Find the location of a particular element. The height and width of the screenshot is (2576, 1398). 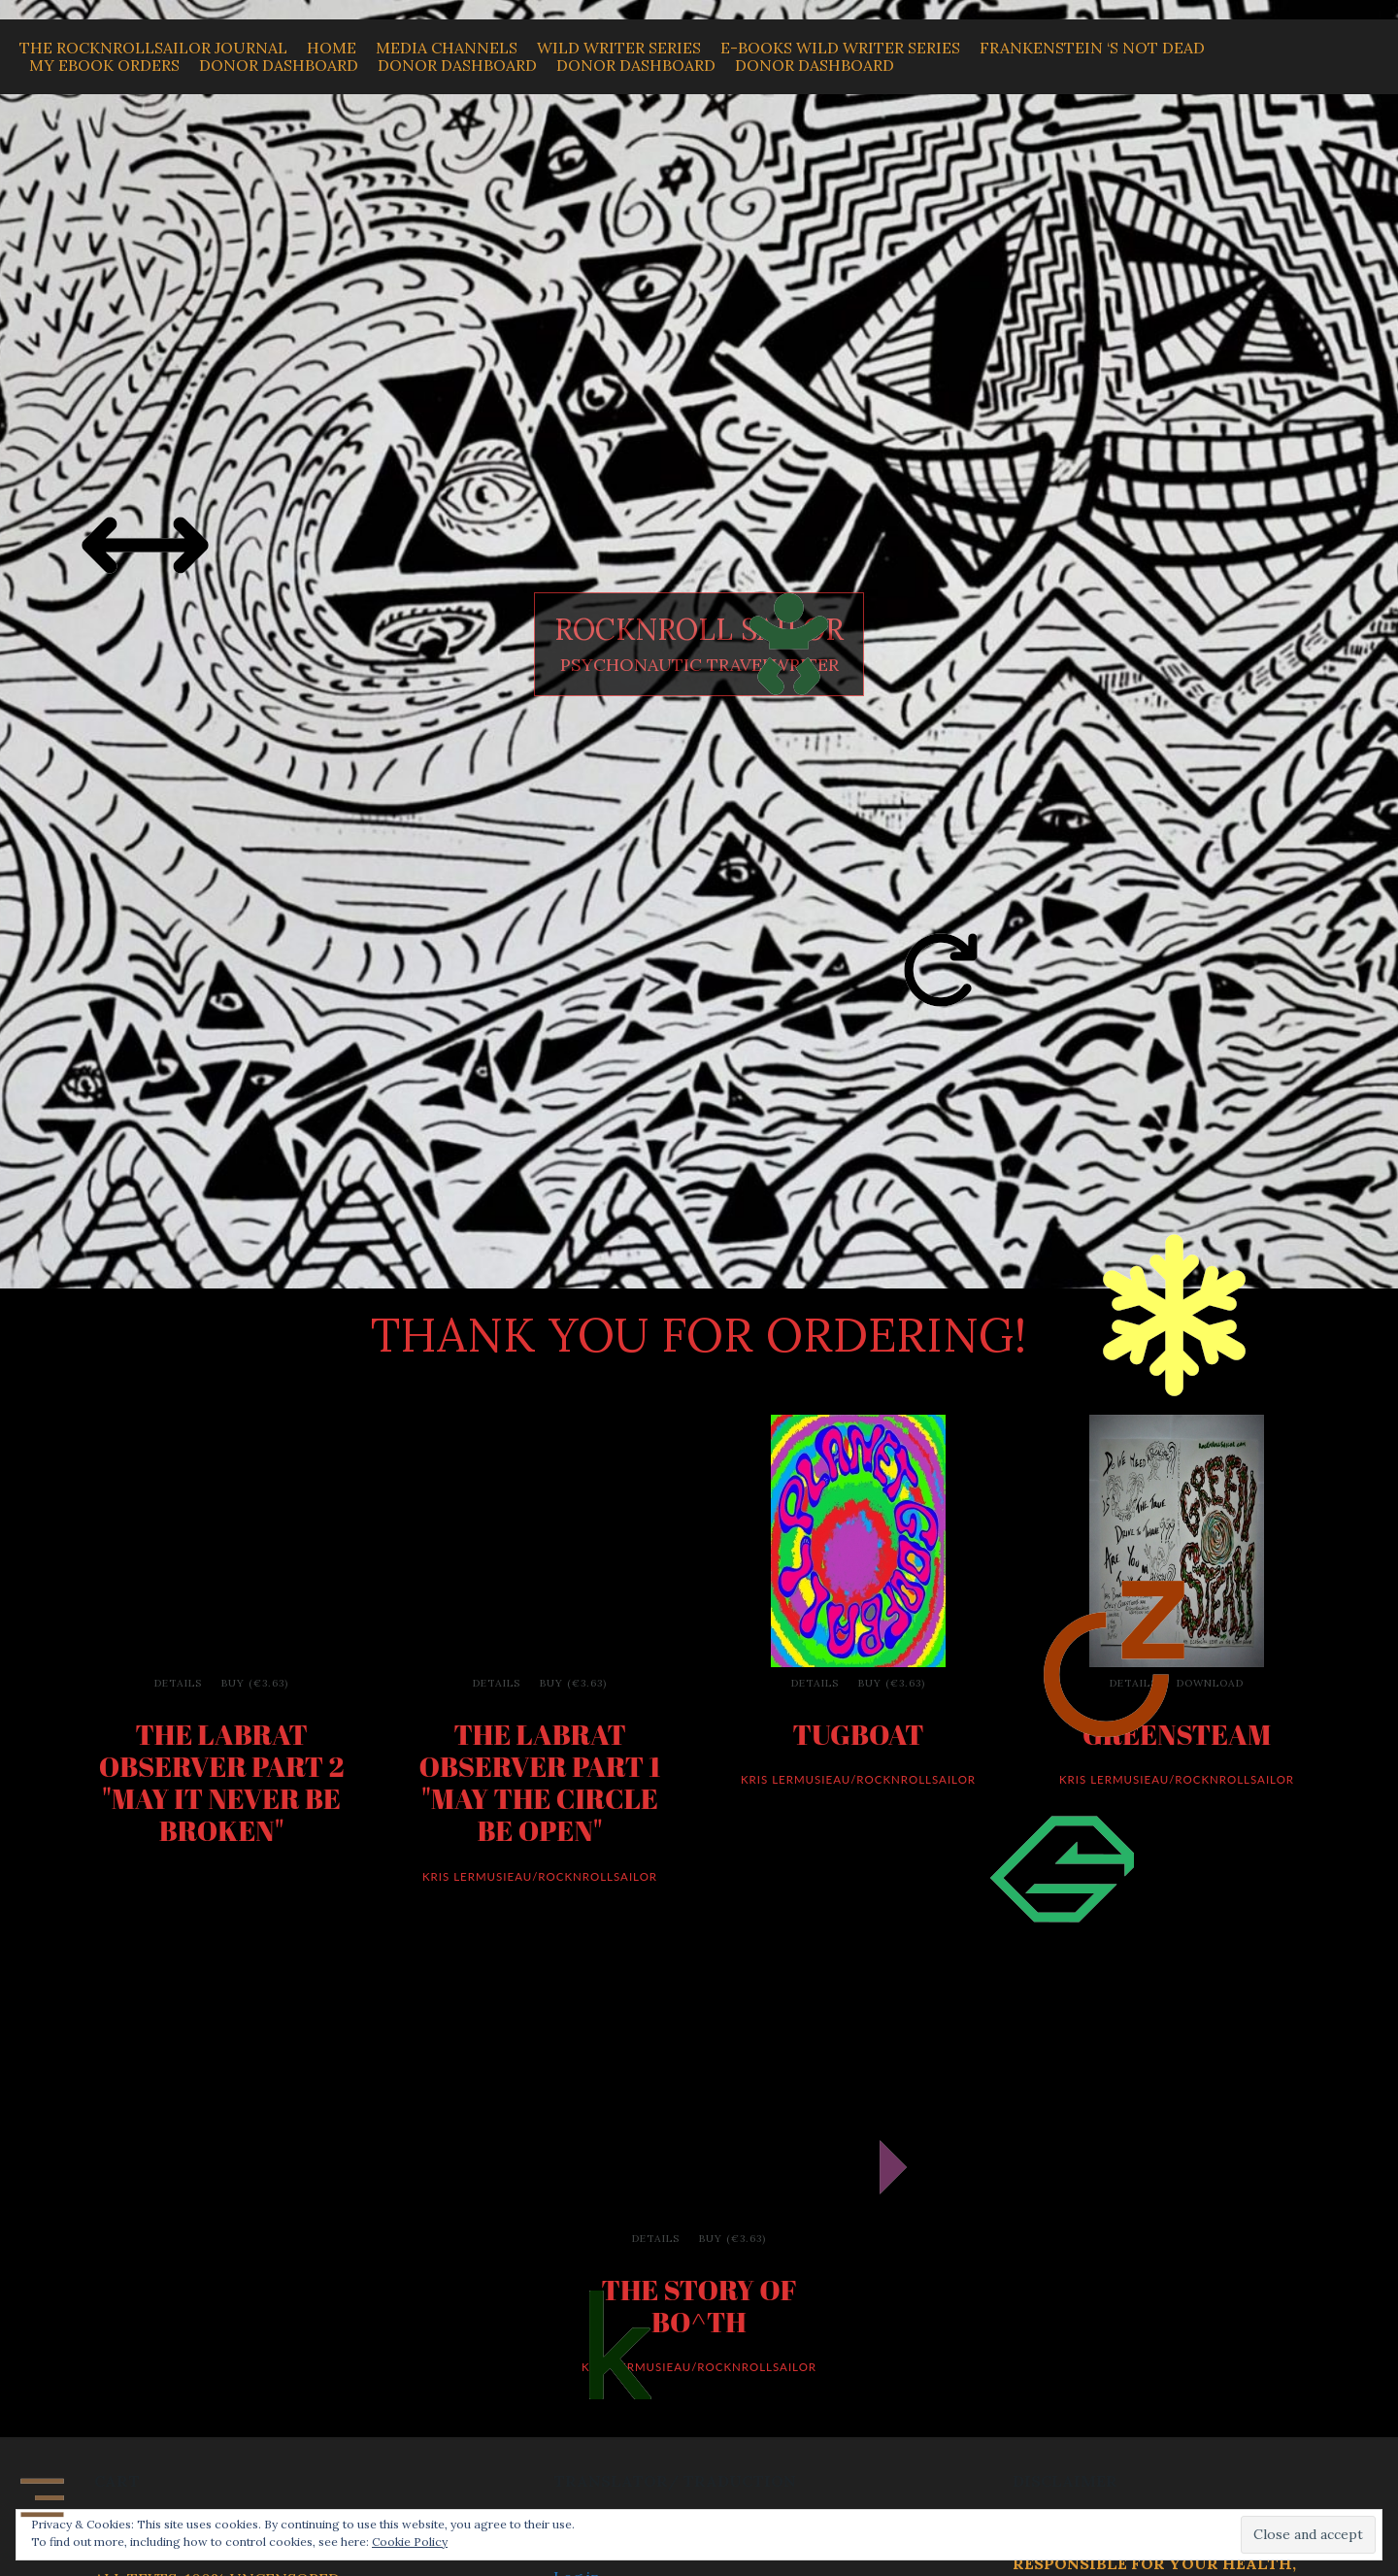

set a rest or sleep timer is located at coordinates (1114, 1658).